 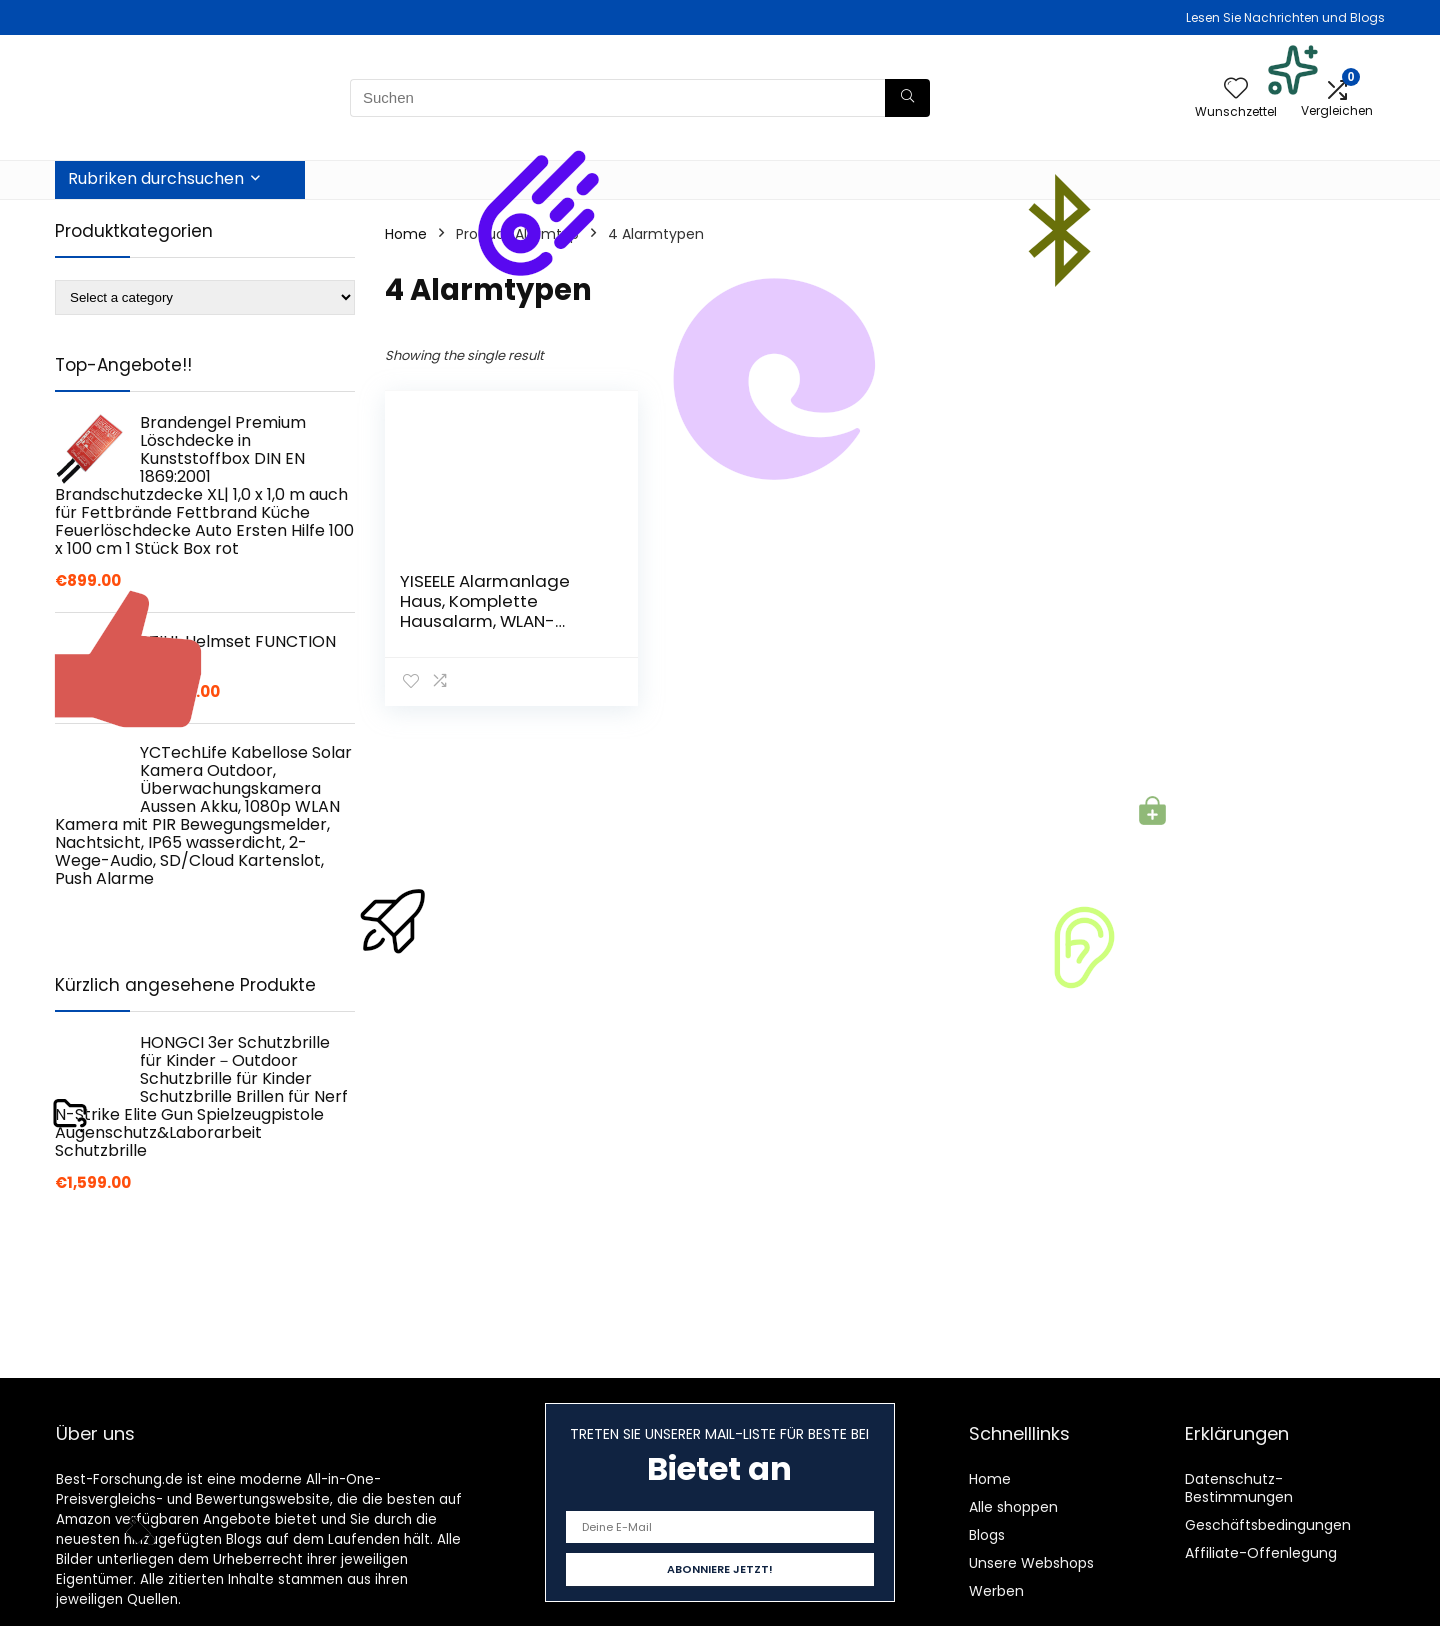 What do you see at coordinates (1084, 947) in the screenshot?
I see `accessibility settings for hearing features` at bounding box center [1084, 947].